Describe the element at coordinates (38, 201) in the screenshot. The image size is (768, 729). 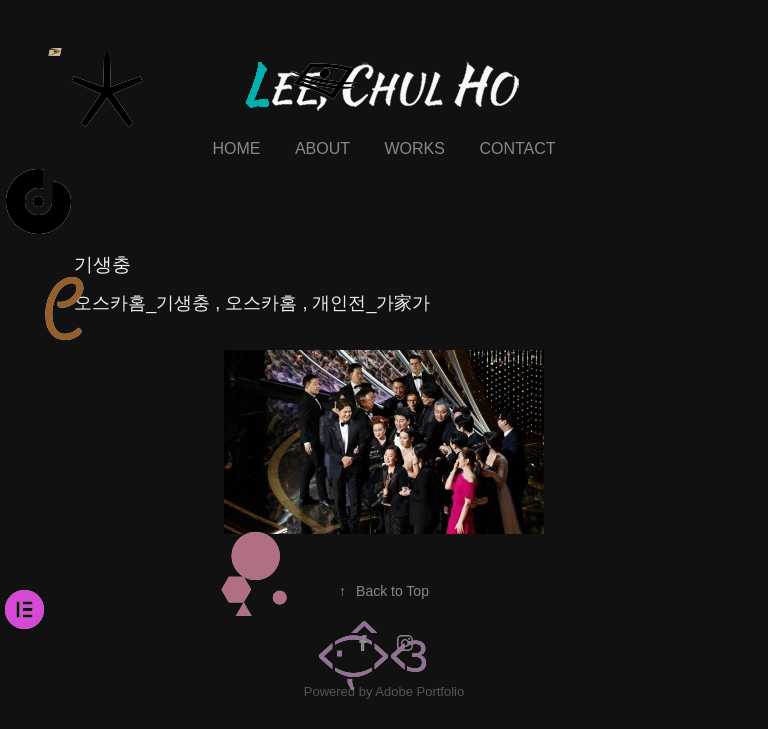
I see `open the Drooble music social network app` at that location.